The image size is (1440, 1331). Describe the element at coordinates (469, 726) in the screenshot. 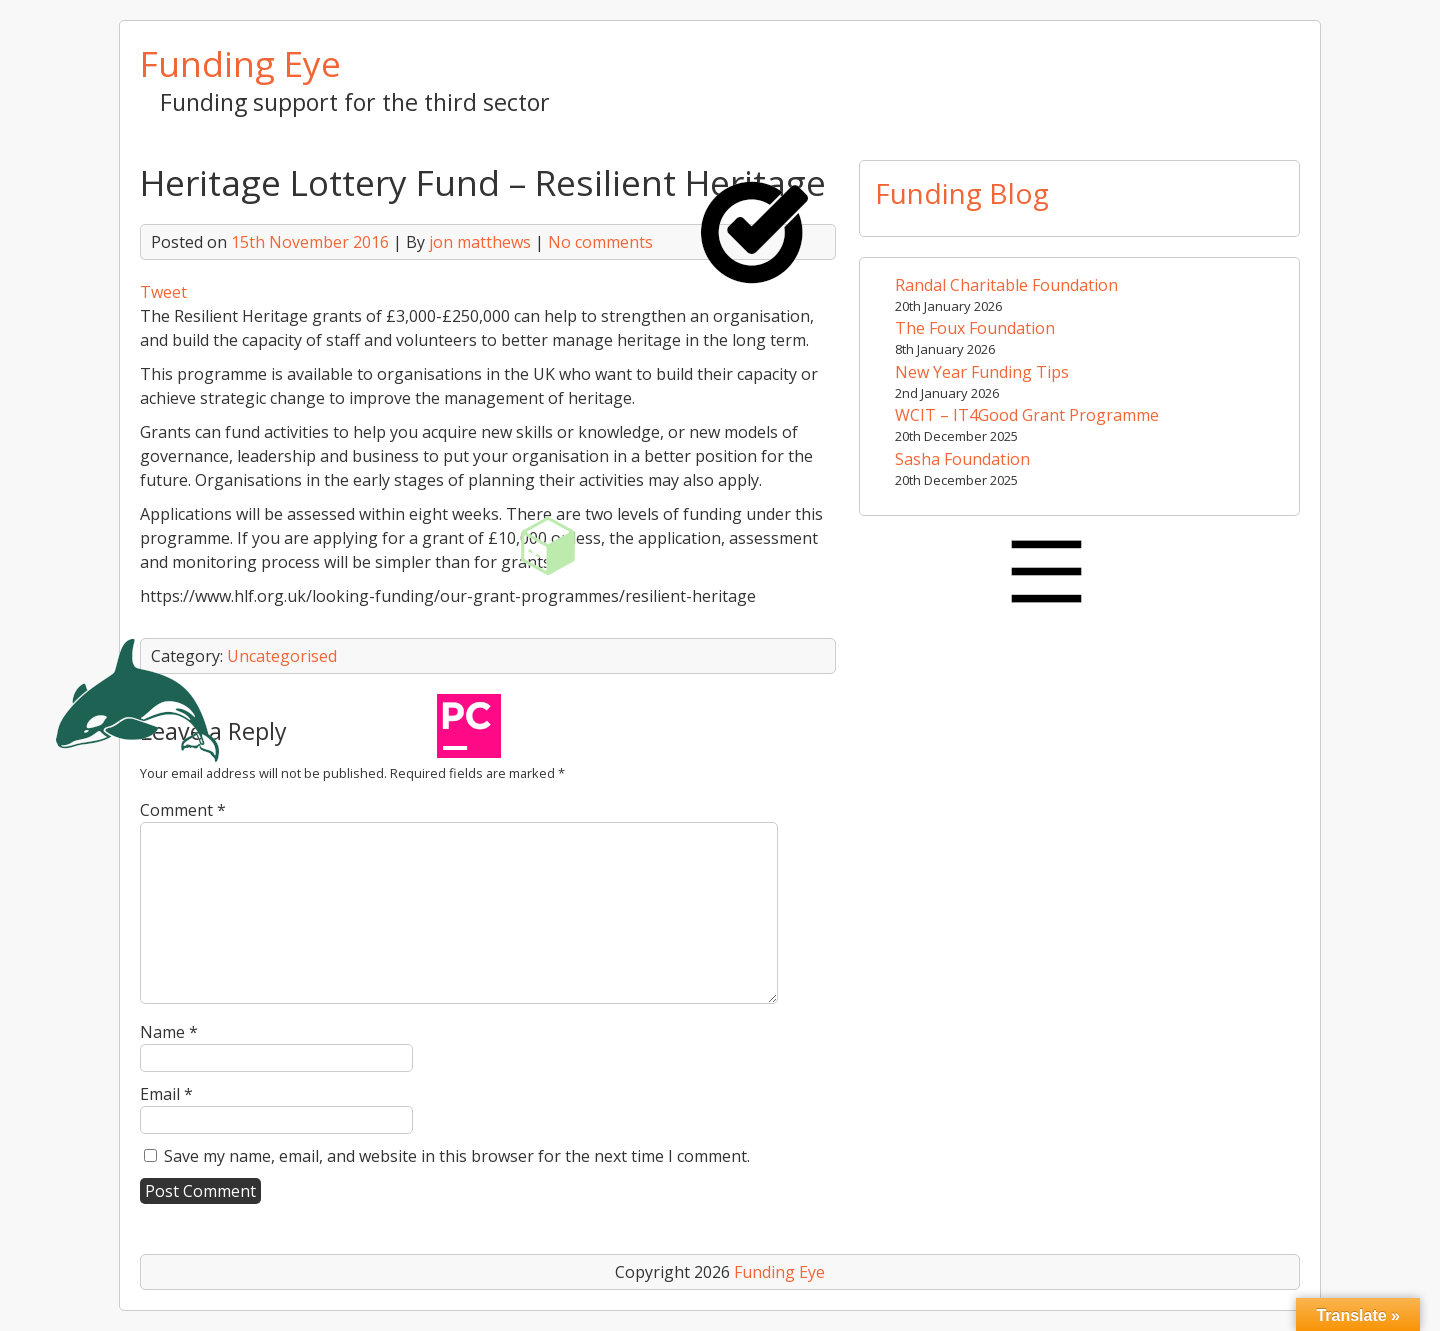

I see `open PyCharm IDE` at that location.